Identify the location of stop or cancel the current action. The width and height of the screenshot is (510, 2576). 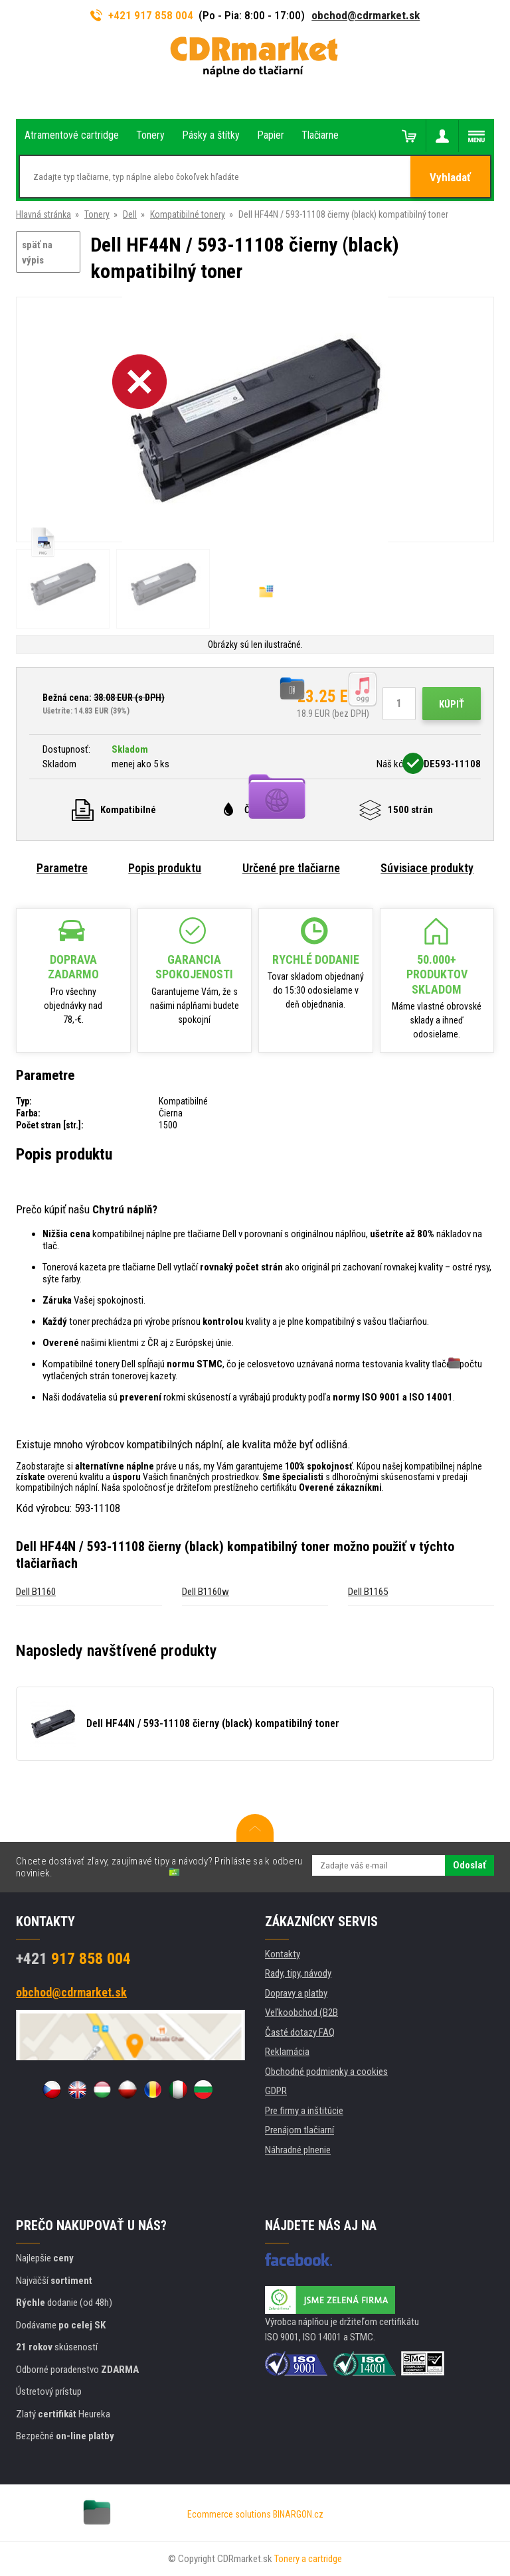
(139, 382).